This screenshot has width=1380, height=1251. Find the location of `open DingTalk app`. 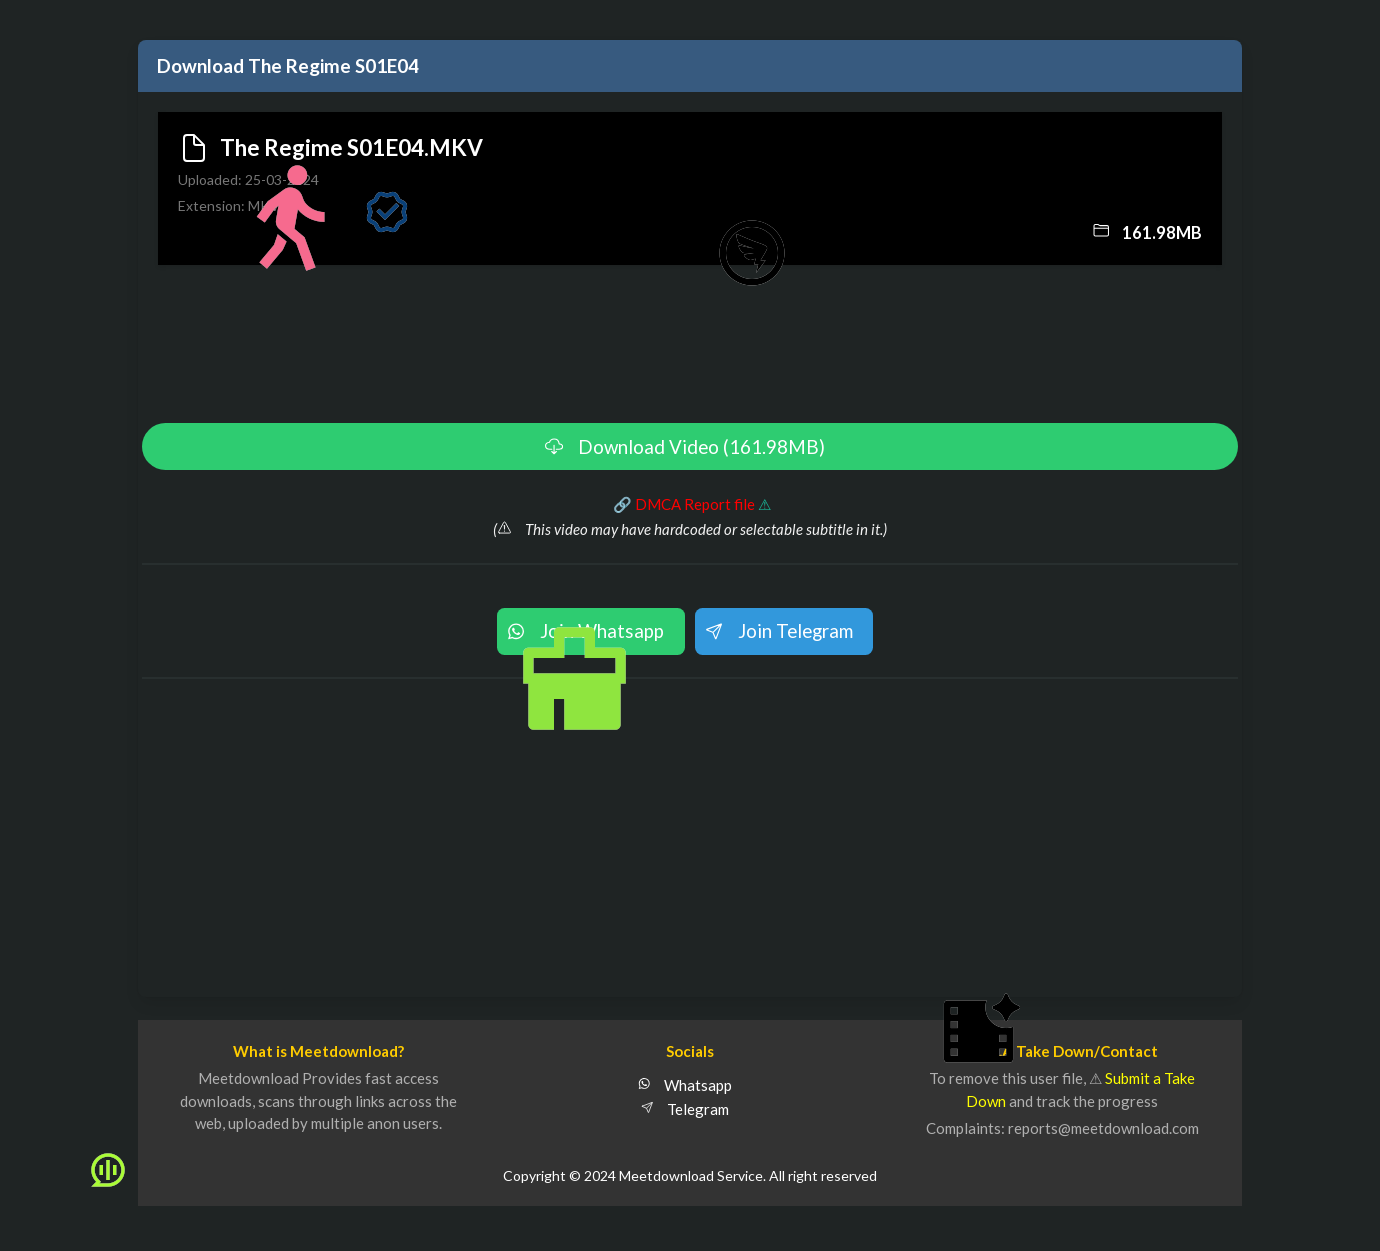

open DingTalk app is located at coordinates (752, 253).